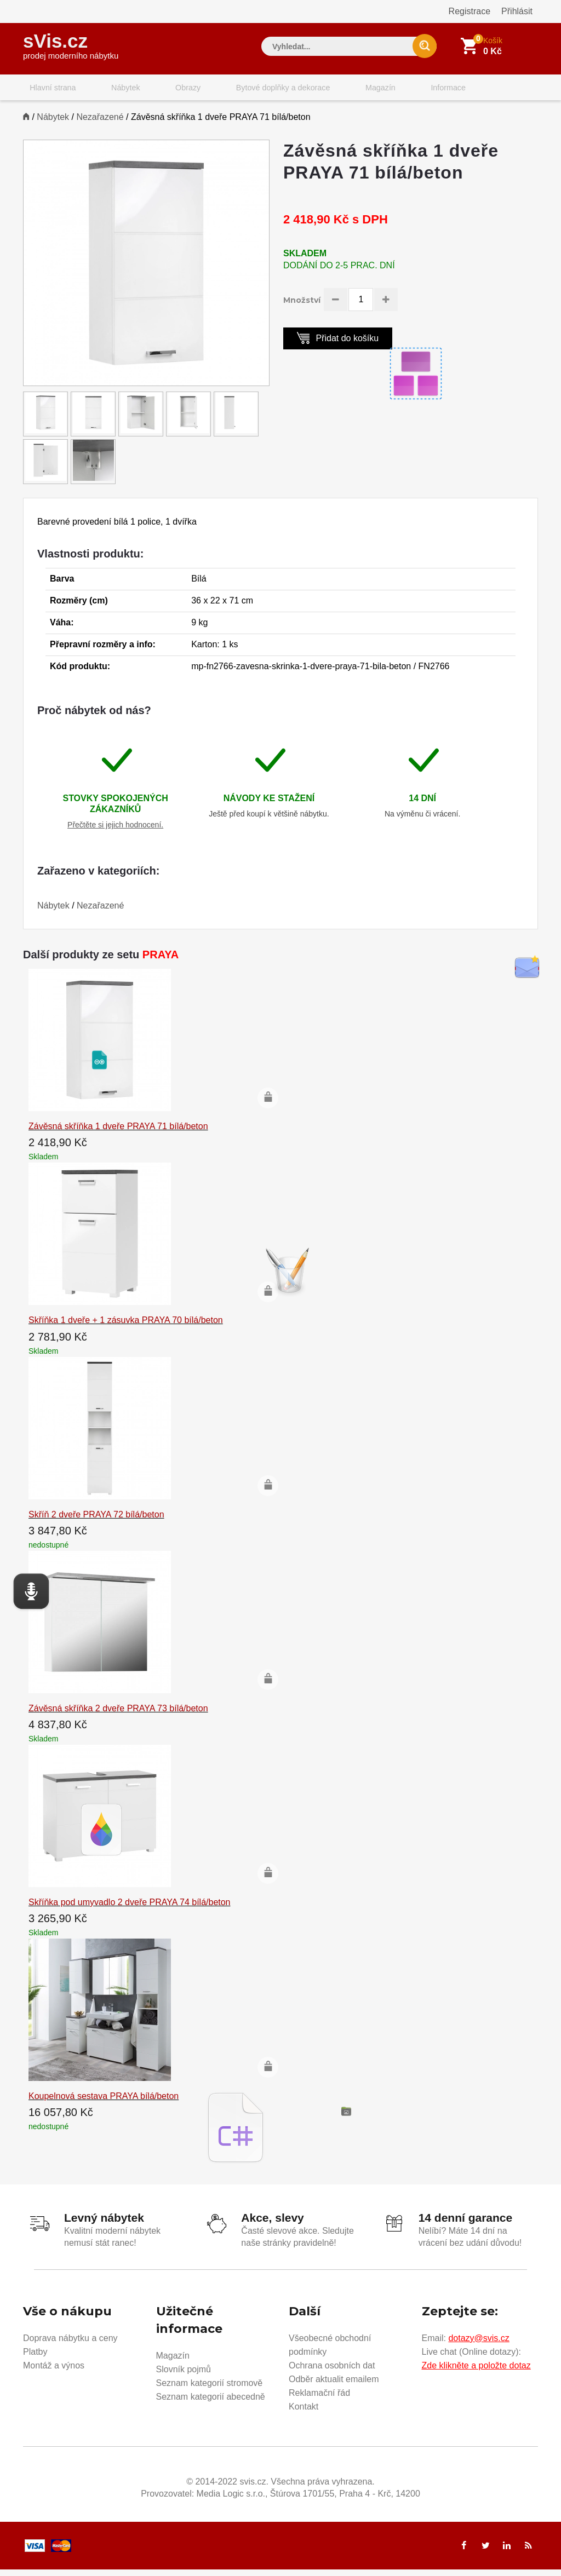  Describe the element at coordinates (527, 968) in the screenshot. I see `indicates unread email messages` at that location.